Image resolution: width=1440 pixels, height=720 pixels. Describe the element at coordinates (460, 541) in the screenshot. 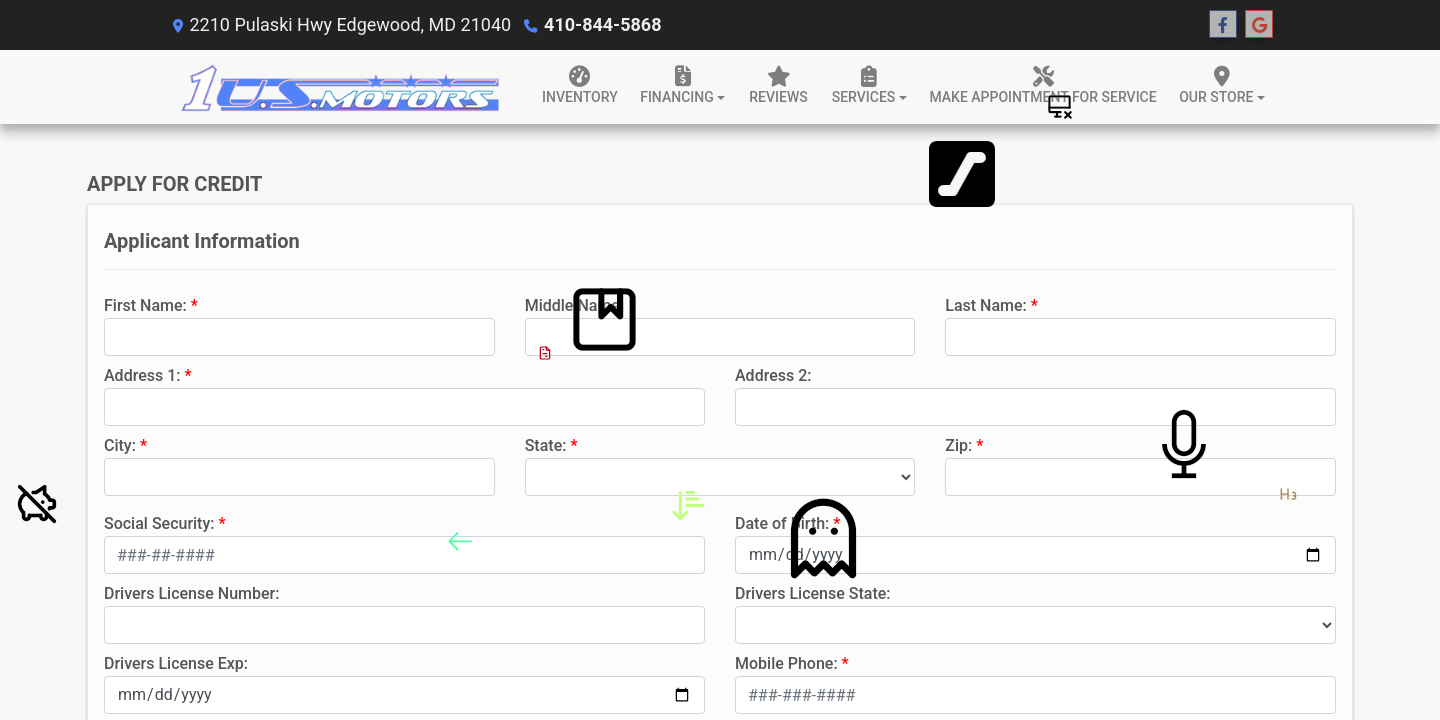

I see `go back to the previous page` at that location.